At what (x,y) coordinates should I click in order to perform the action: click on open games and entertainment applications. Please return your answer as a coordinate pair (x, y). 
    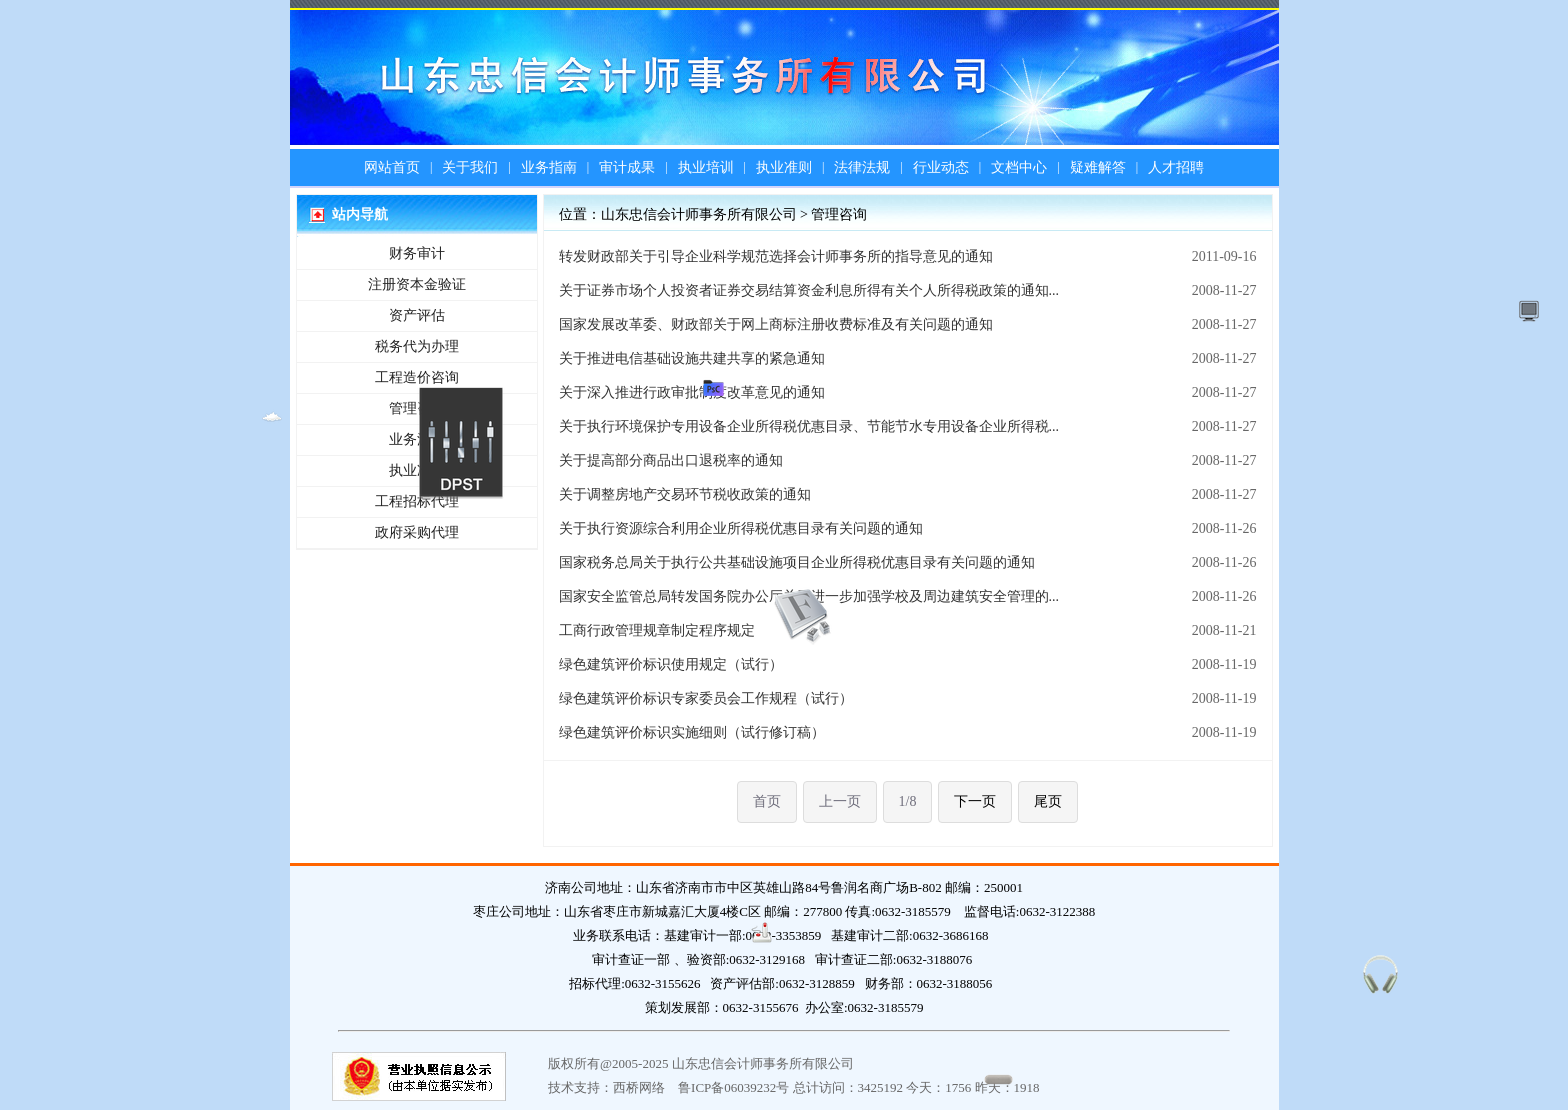
    Looking at the image, I should click on (762, 933).